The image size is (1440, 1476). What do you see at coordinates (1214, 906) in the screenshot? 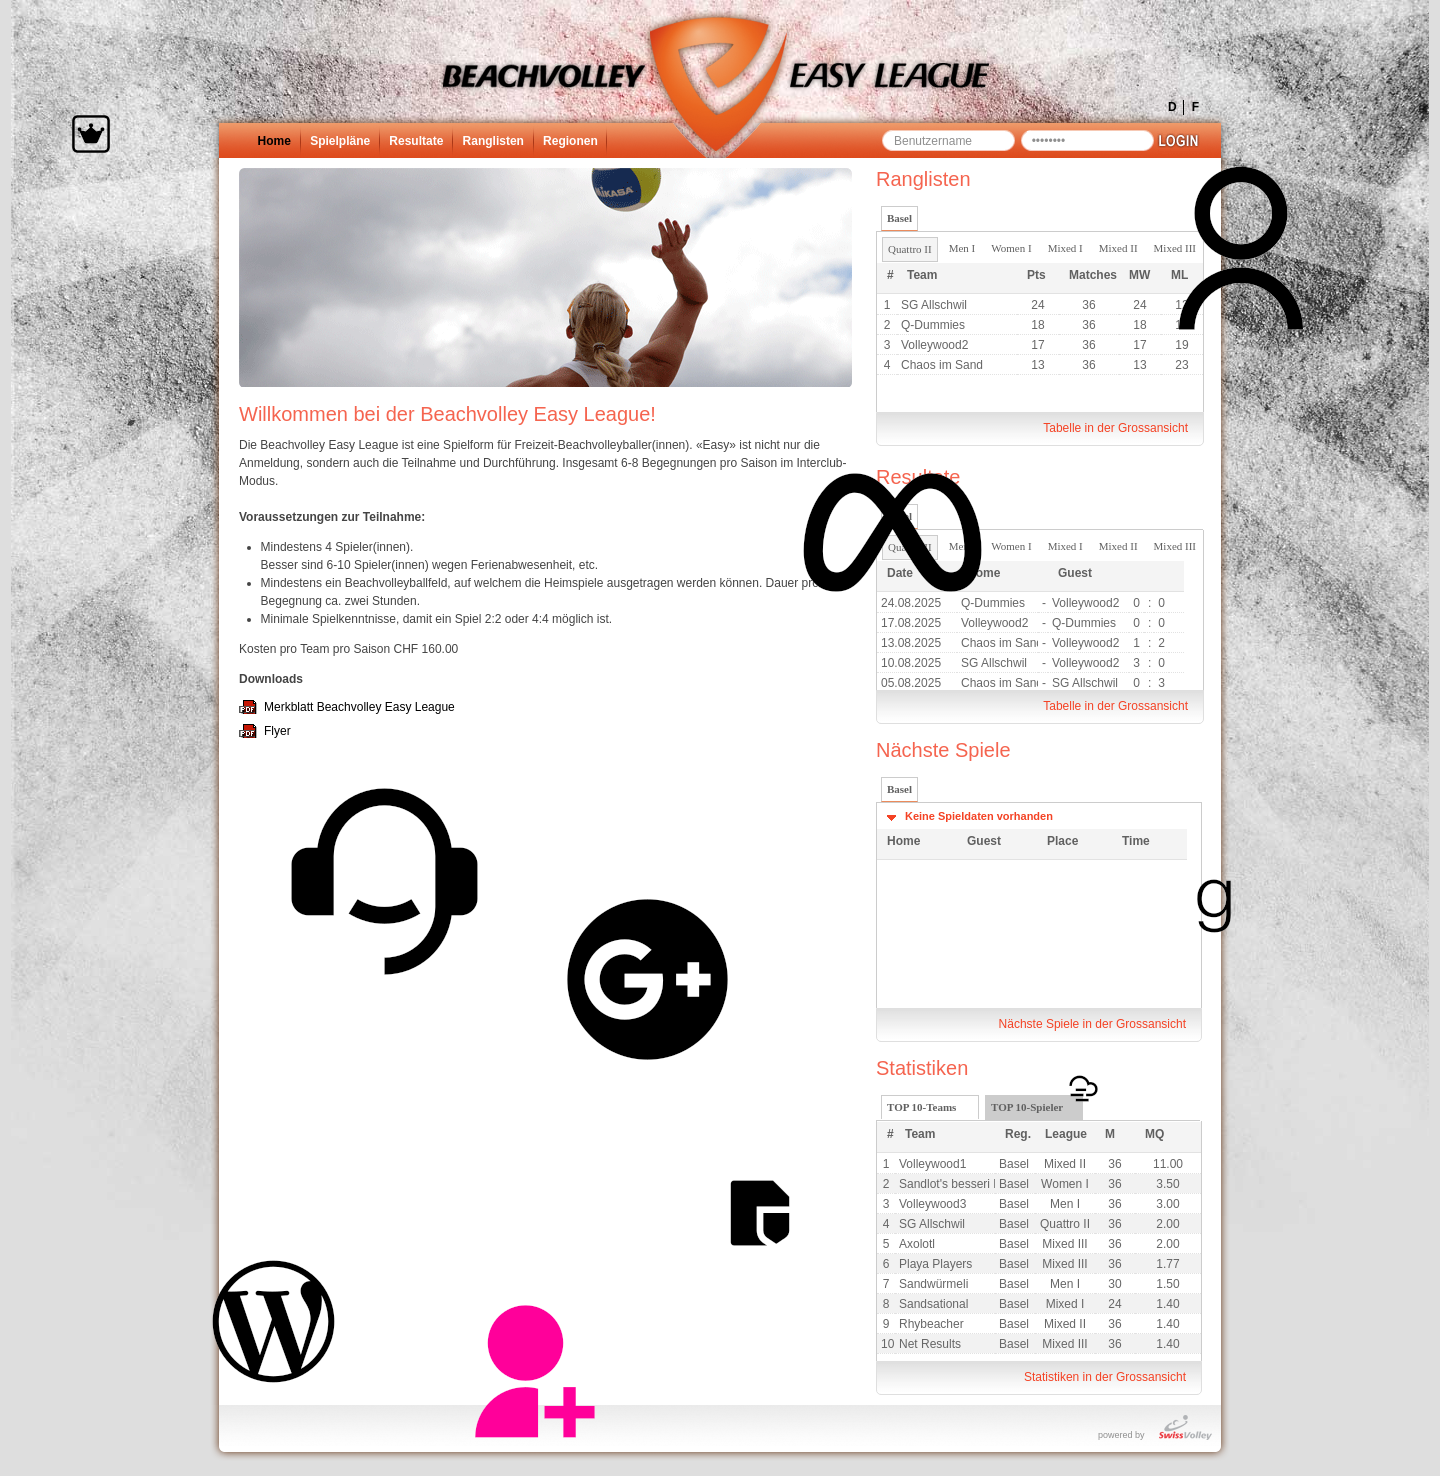
I see `link to Goodreads profile` at bounding box center [1214, 906].